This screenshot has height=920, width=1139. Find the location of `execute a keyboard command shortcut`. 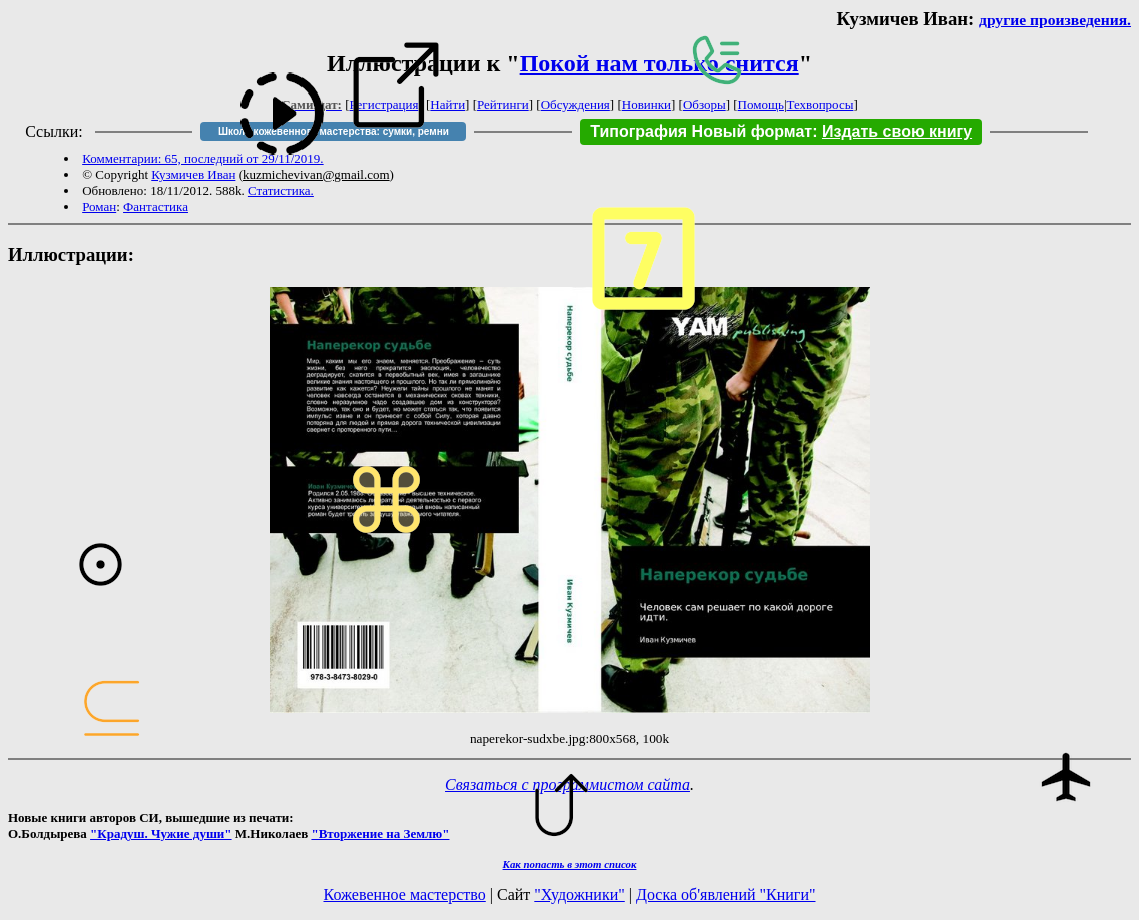

execute a keyboard command shortcut is located at coordinates (386, 499).